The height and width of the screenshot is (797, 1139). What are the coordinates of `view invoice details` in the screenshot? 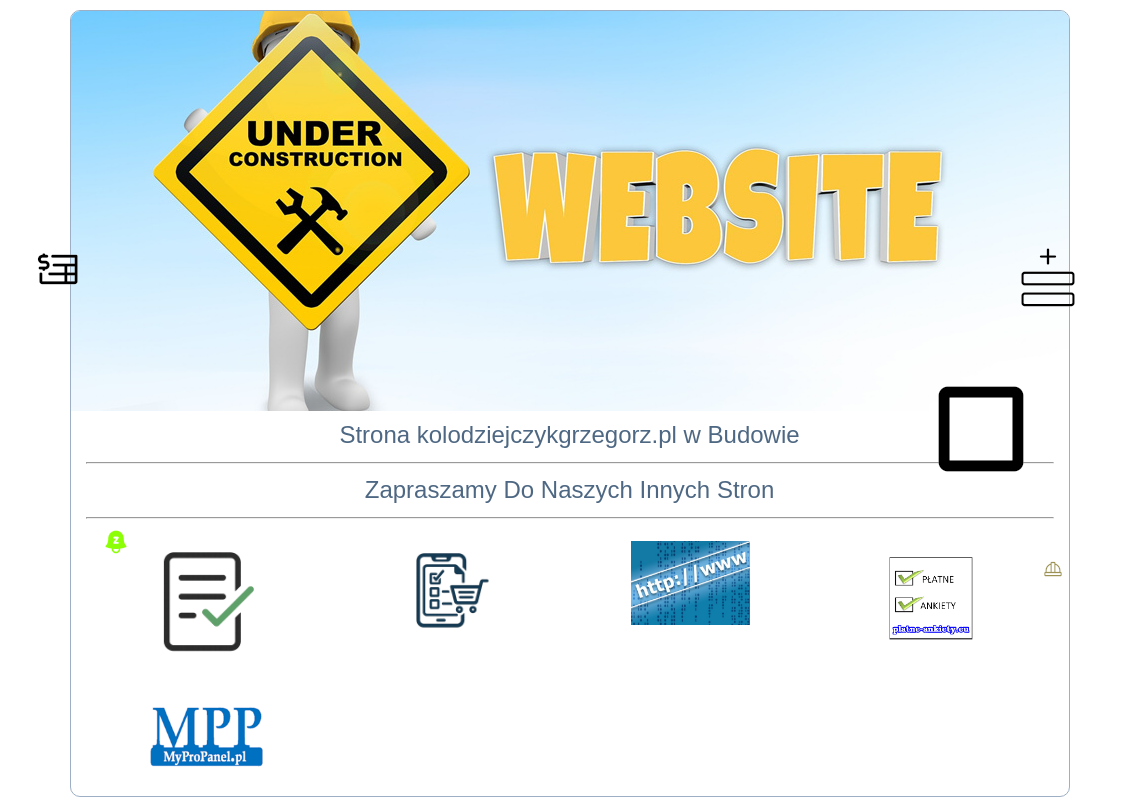 It's located at (58, 269).